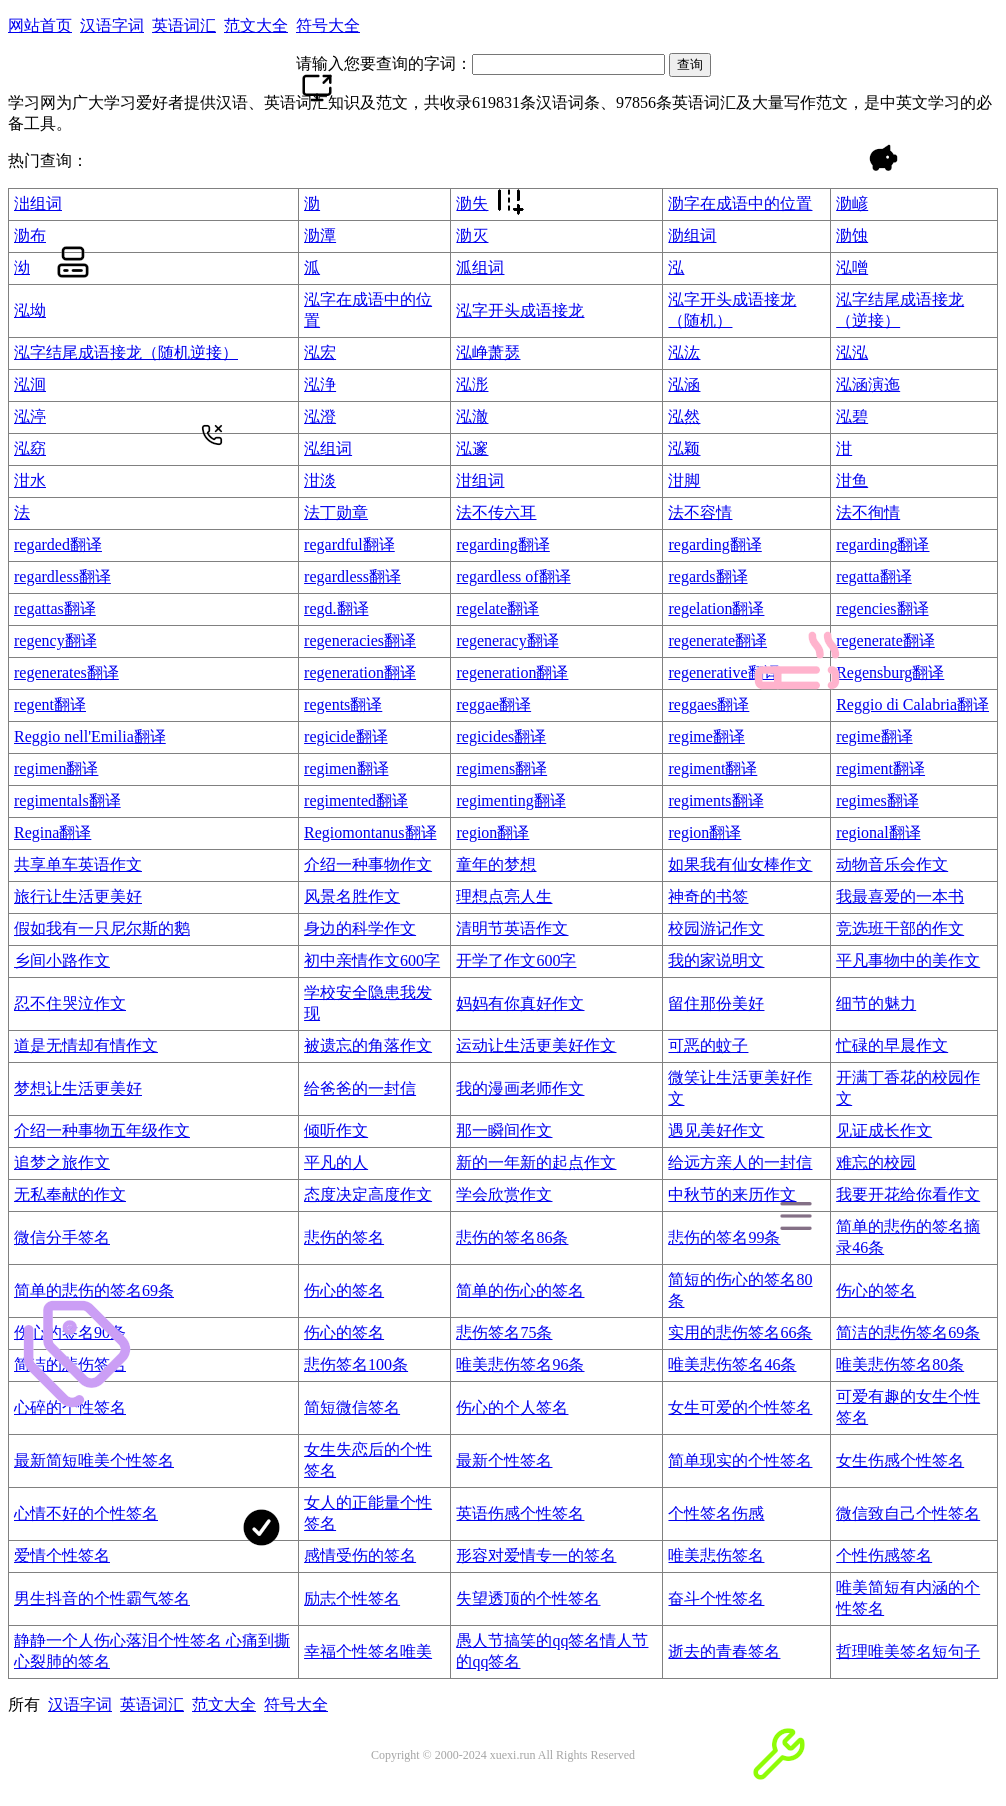 Image resolution: width=1006 pixels, height=1806 pixels. Describe the element at coordinates (796, 1216) in the screenshot. I see `open navigation menu` at that location.